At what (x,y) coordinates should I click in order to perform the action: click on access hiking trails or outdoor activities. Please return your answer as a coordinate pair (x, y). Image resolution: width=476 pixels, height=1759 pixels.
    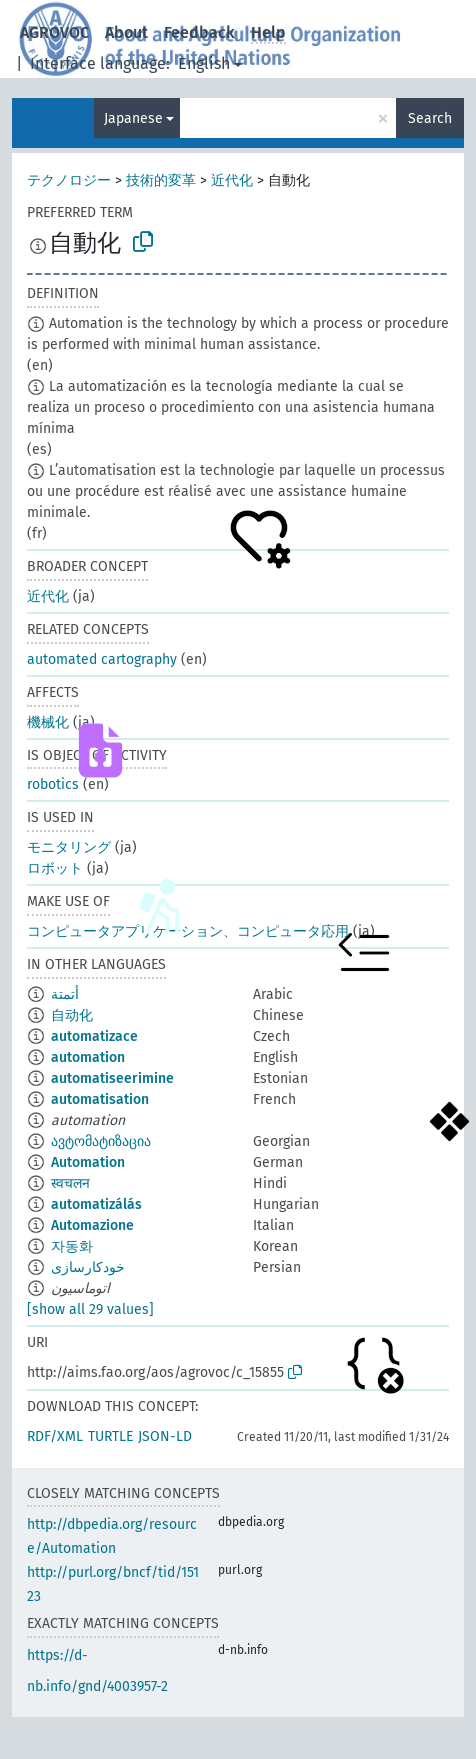
    Looking at the image, I should click on (161, 906).